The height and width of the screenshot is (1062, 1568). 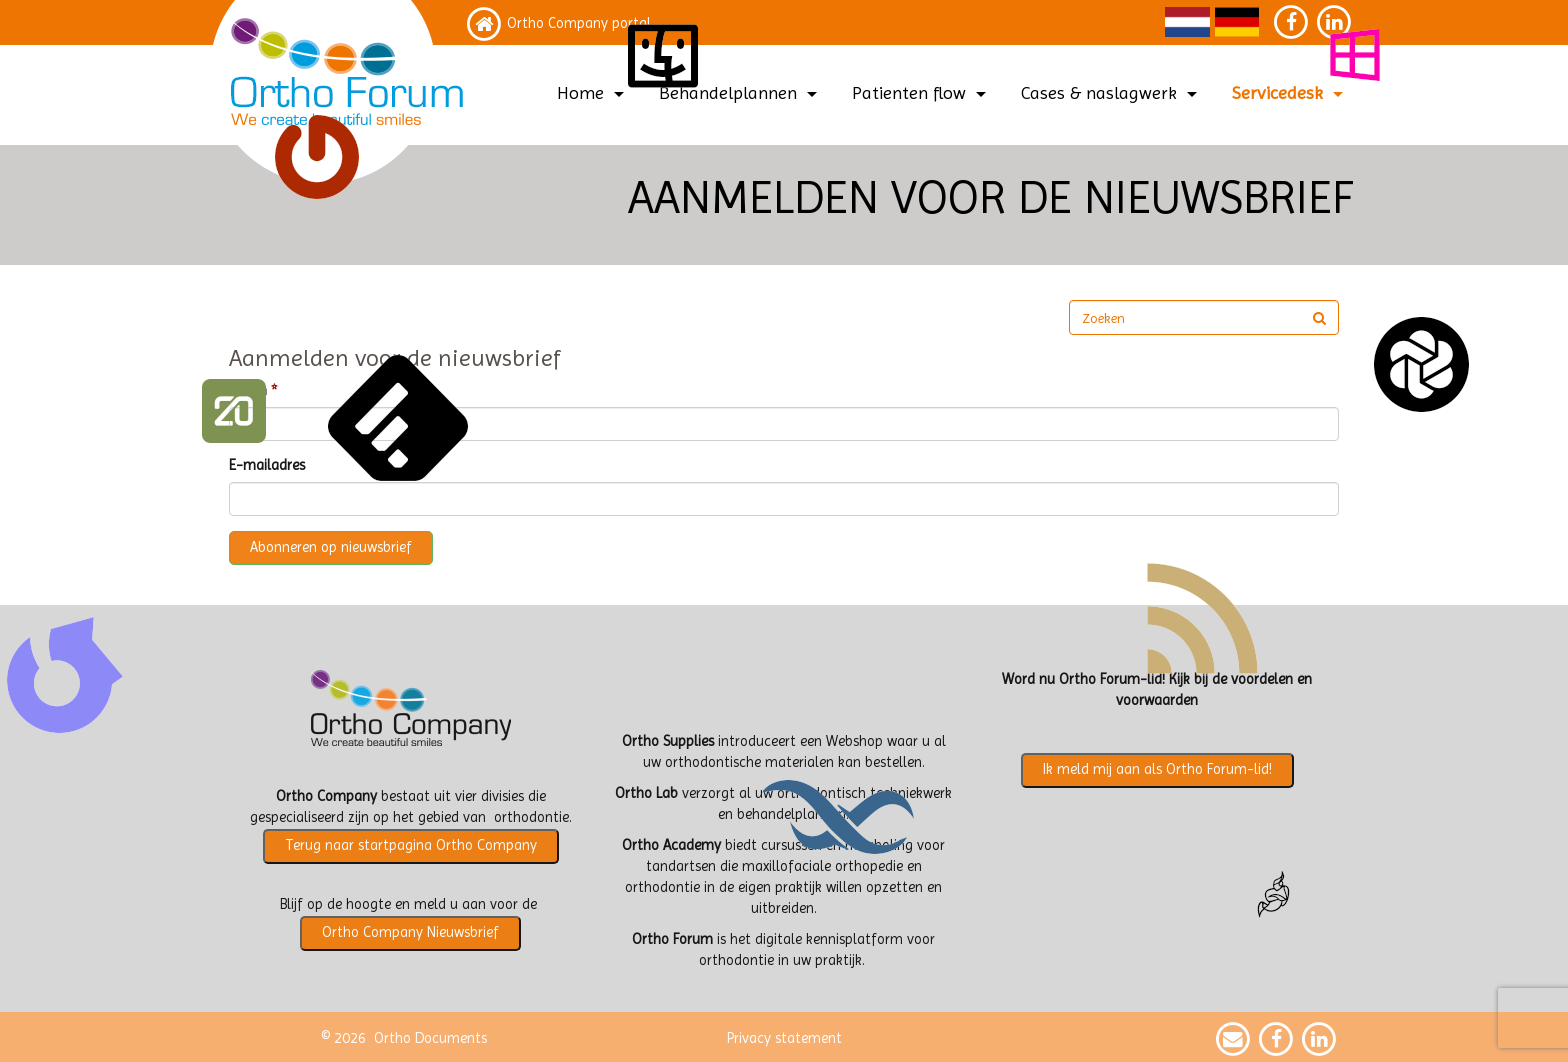 What do you see at coordinates (1421, 364) in the screenshot?
I see `chromatic logo` at bounding box center [1421, 364].